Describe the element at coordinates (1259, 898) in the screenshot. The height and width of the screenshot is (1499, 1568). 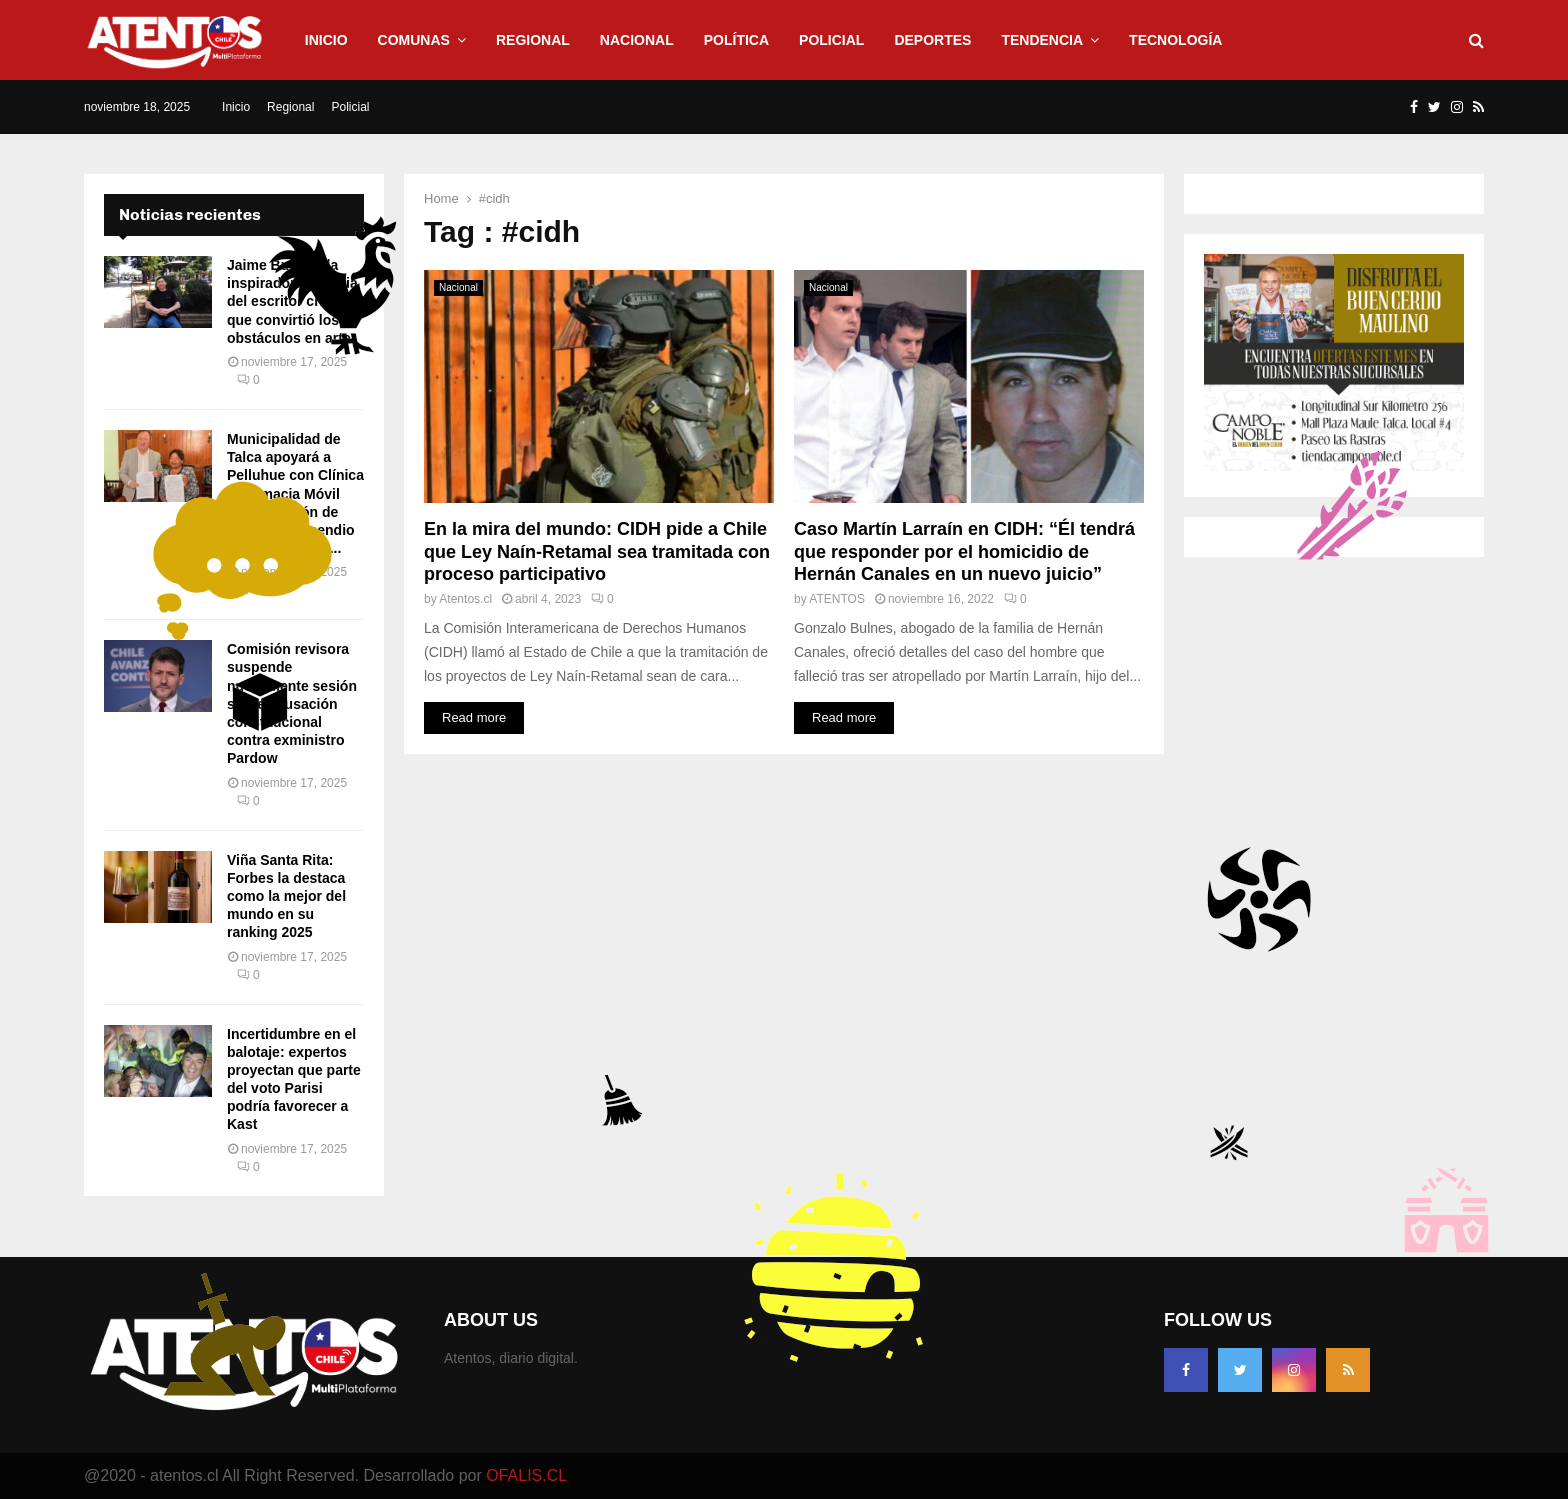
I see `indicates a spinning or rotating action` at that location.